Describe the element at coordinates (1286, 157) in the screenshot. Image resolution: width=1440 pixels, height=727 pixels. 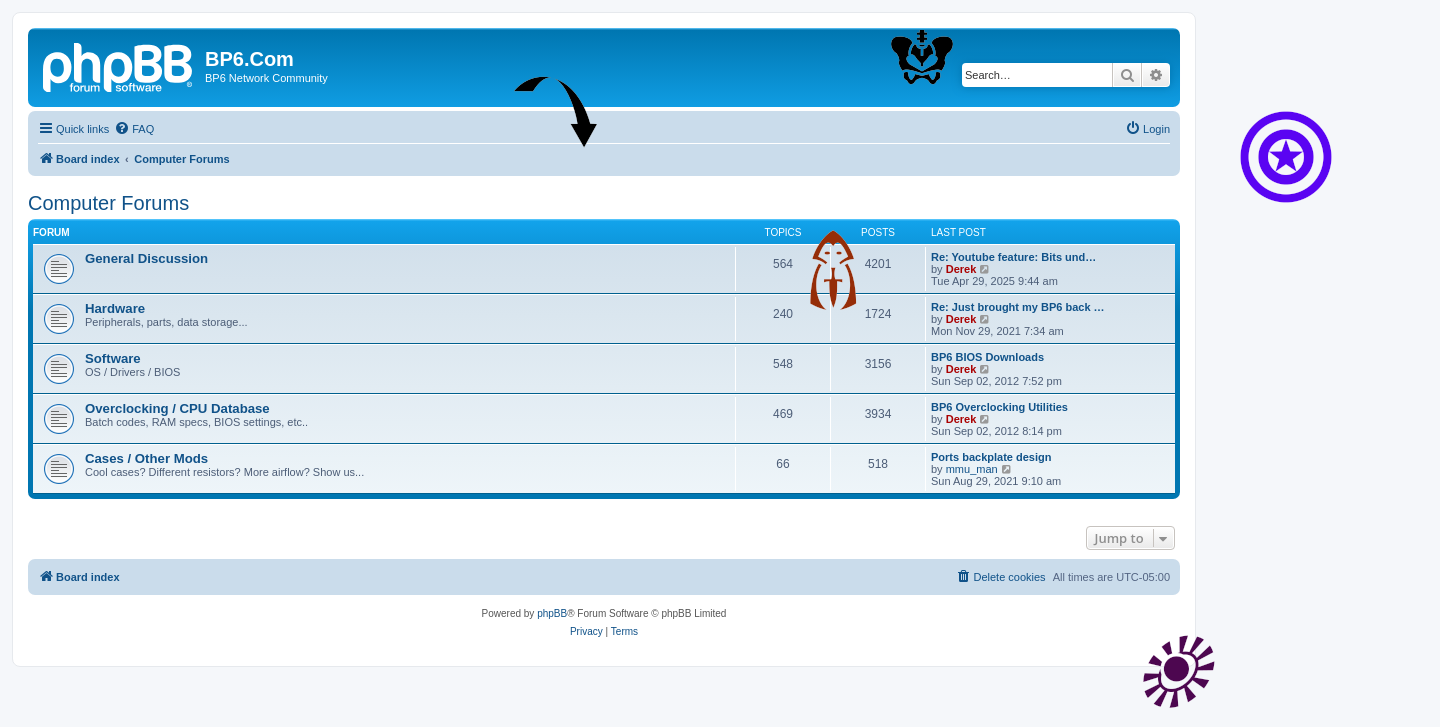
I see `represents american or patriotic-themed content` at that location.